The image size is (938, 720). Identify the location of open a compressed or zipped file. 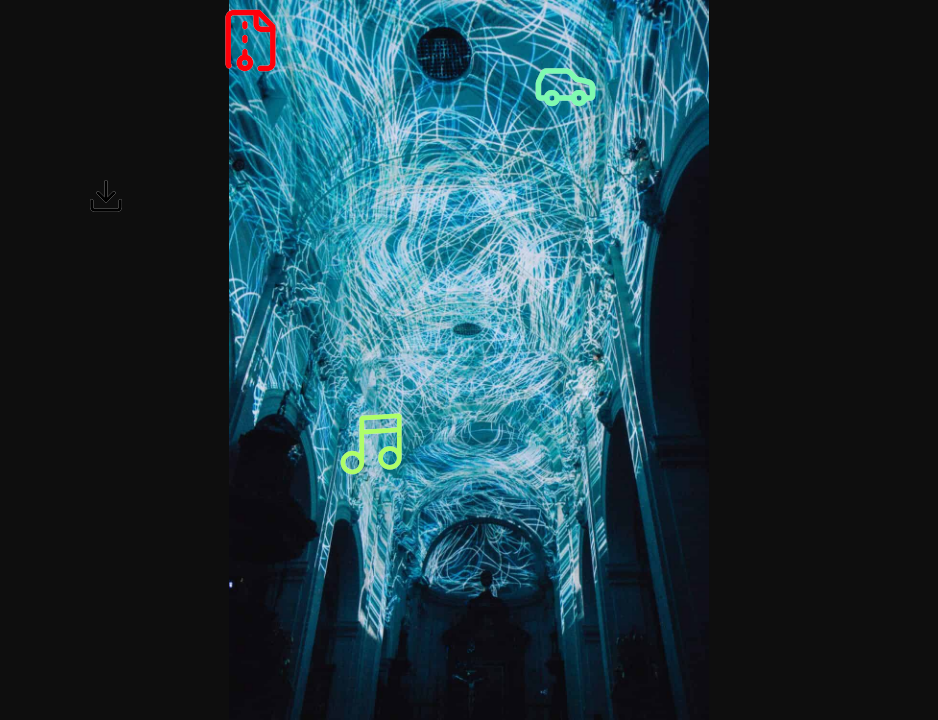
(250, 40).